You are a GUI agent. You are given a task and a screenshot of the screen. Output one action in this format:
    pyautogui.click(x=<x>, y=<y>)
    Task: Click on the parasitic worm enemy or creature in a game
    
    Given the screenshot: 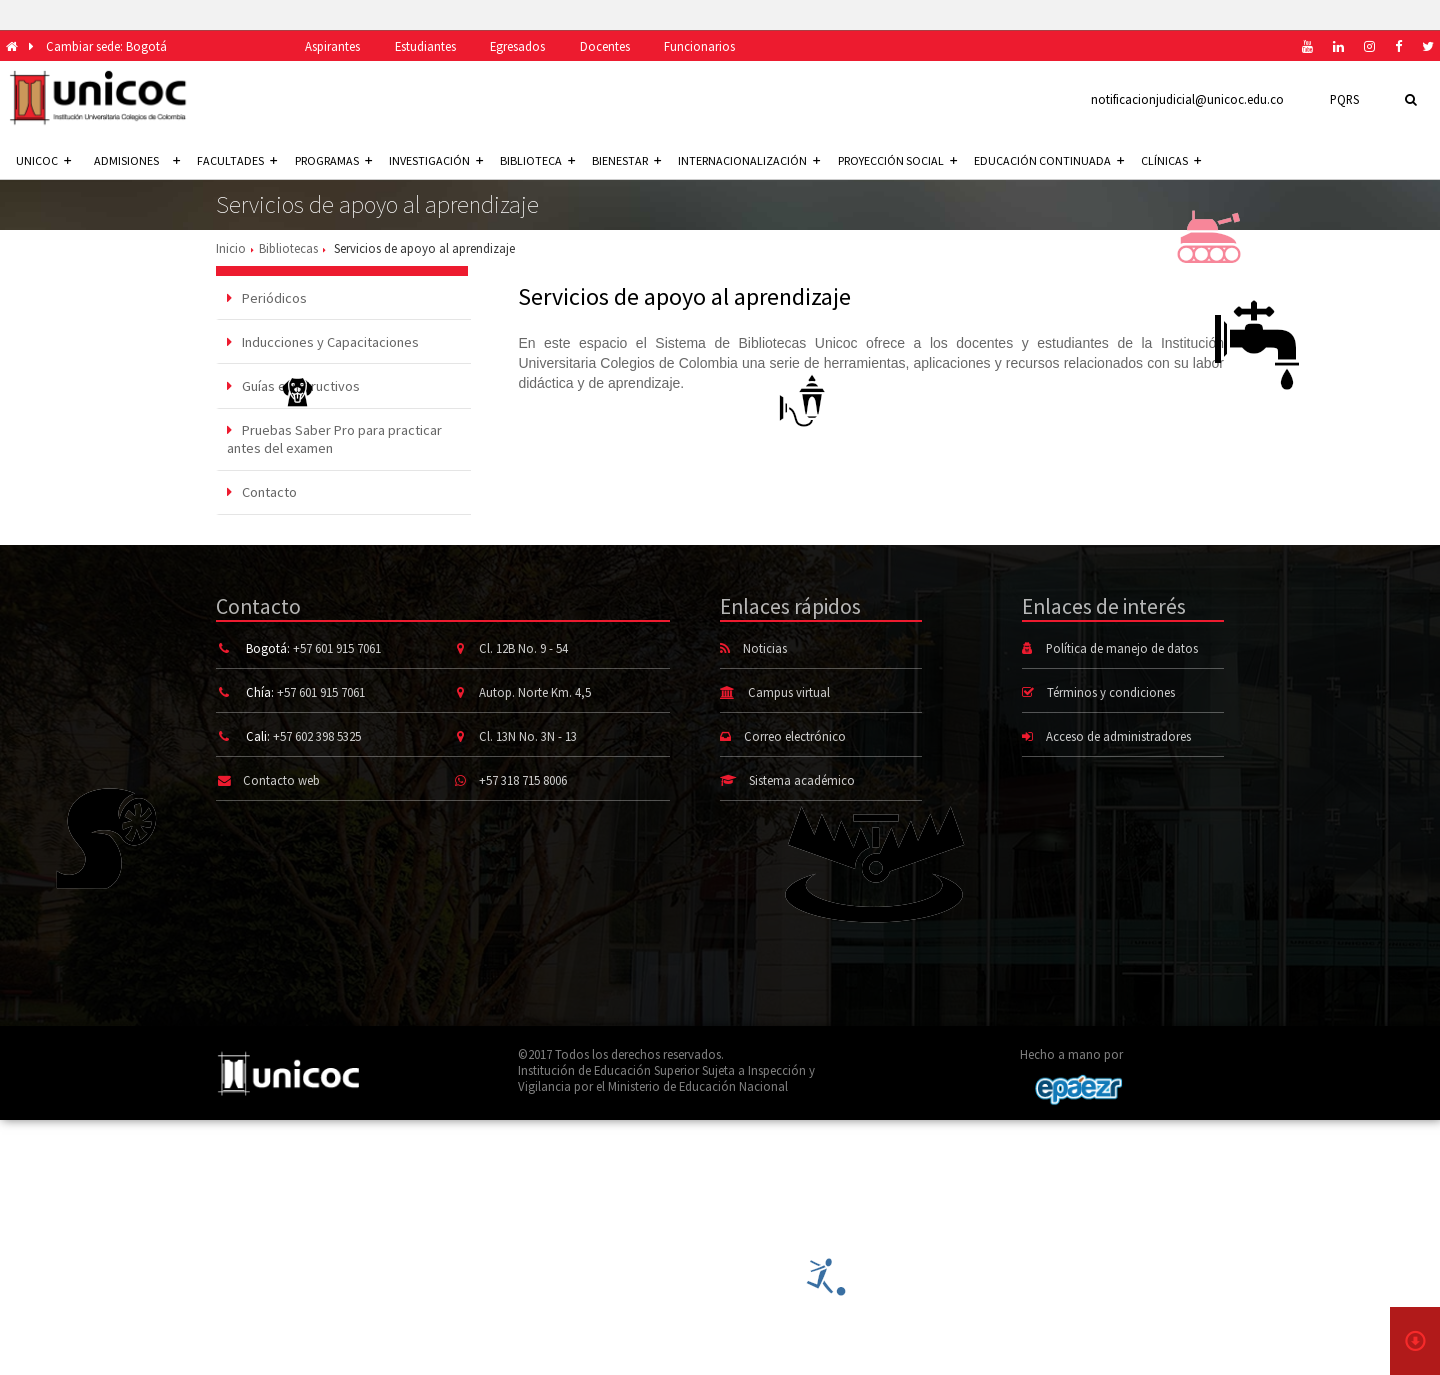 What is the action you would take?
    pyautogui.click(x=106, y=838)
    